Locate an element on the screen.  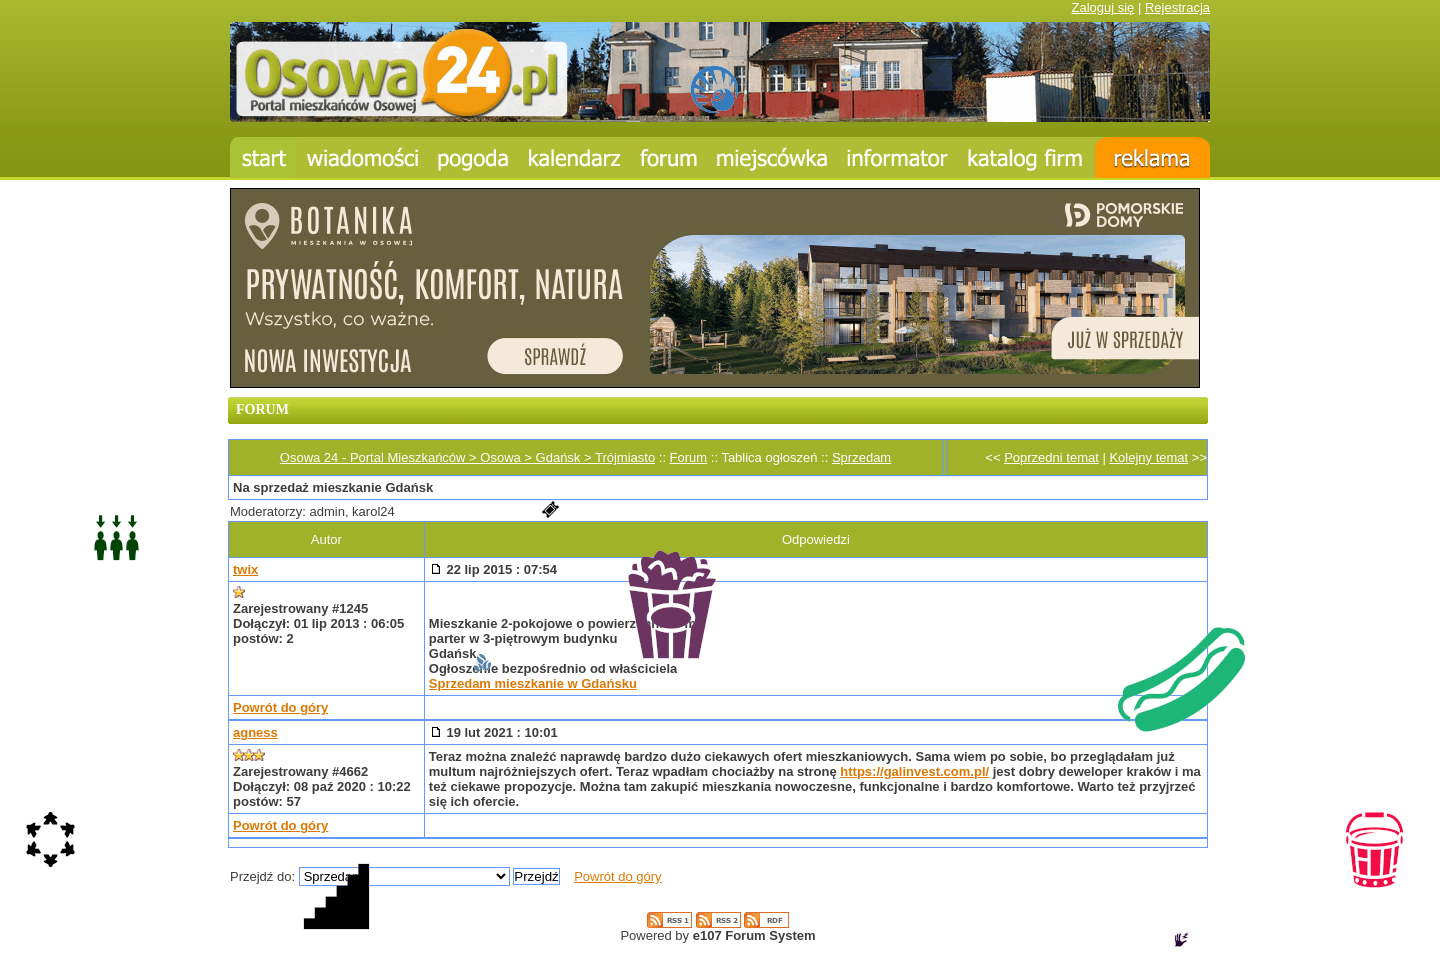
browse movies or entertainment content is located at coordinates (671, 605).